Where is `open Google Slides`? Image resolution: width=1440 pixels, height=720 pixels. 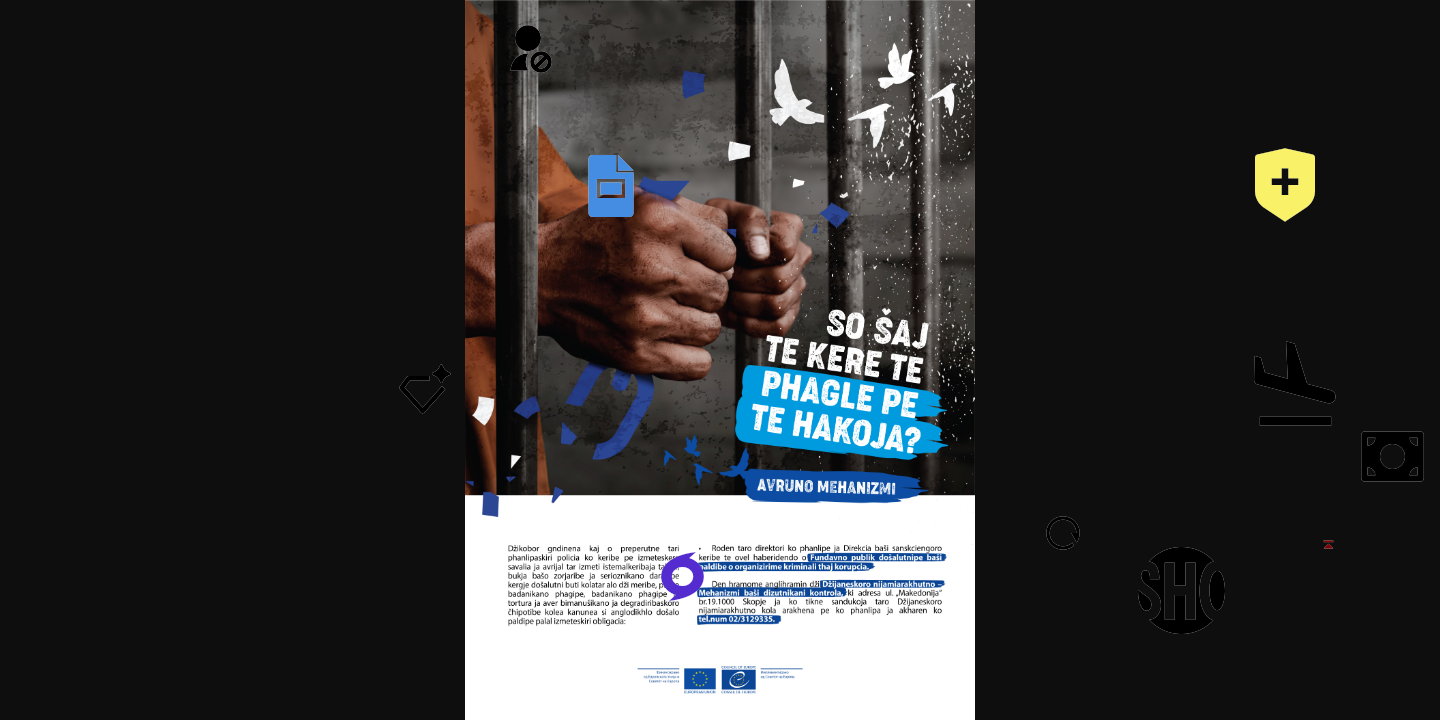 open Google Slides is located at coordinates (611, 186).